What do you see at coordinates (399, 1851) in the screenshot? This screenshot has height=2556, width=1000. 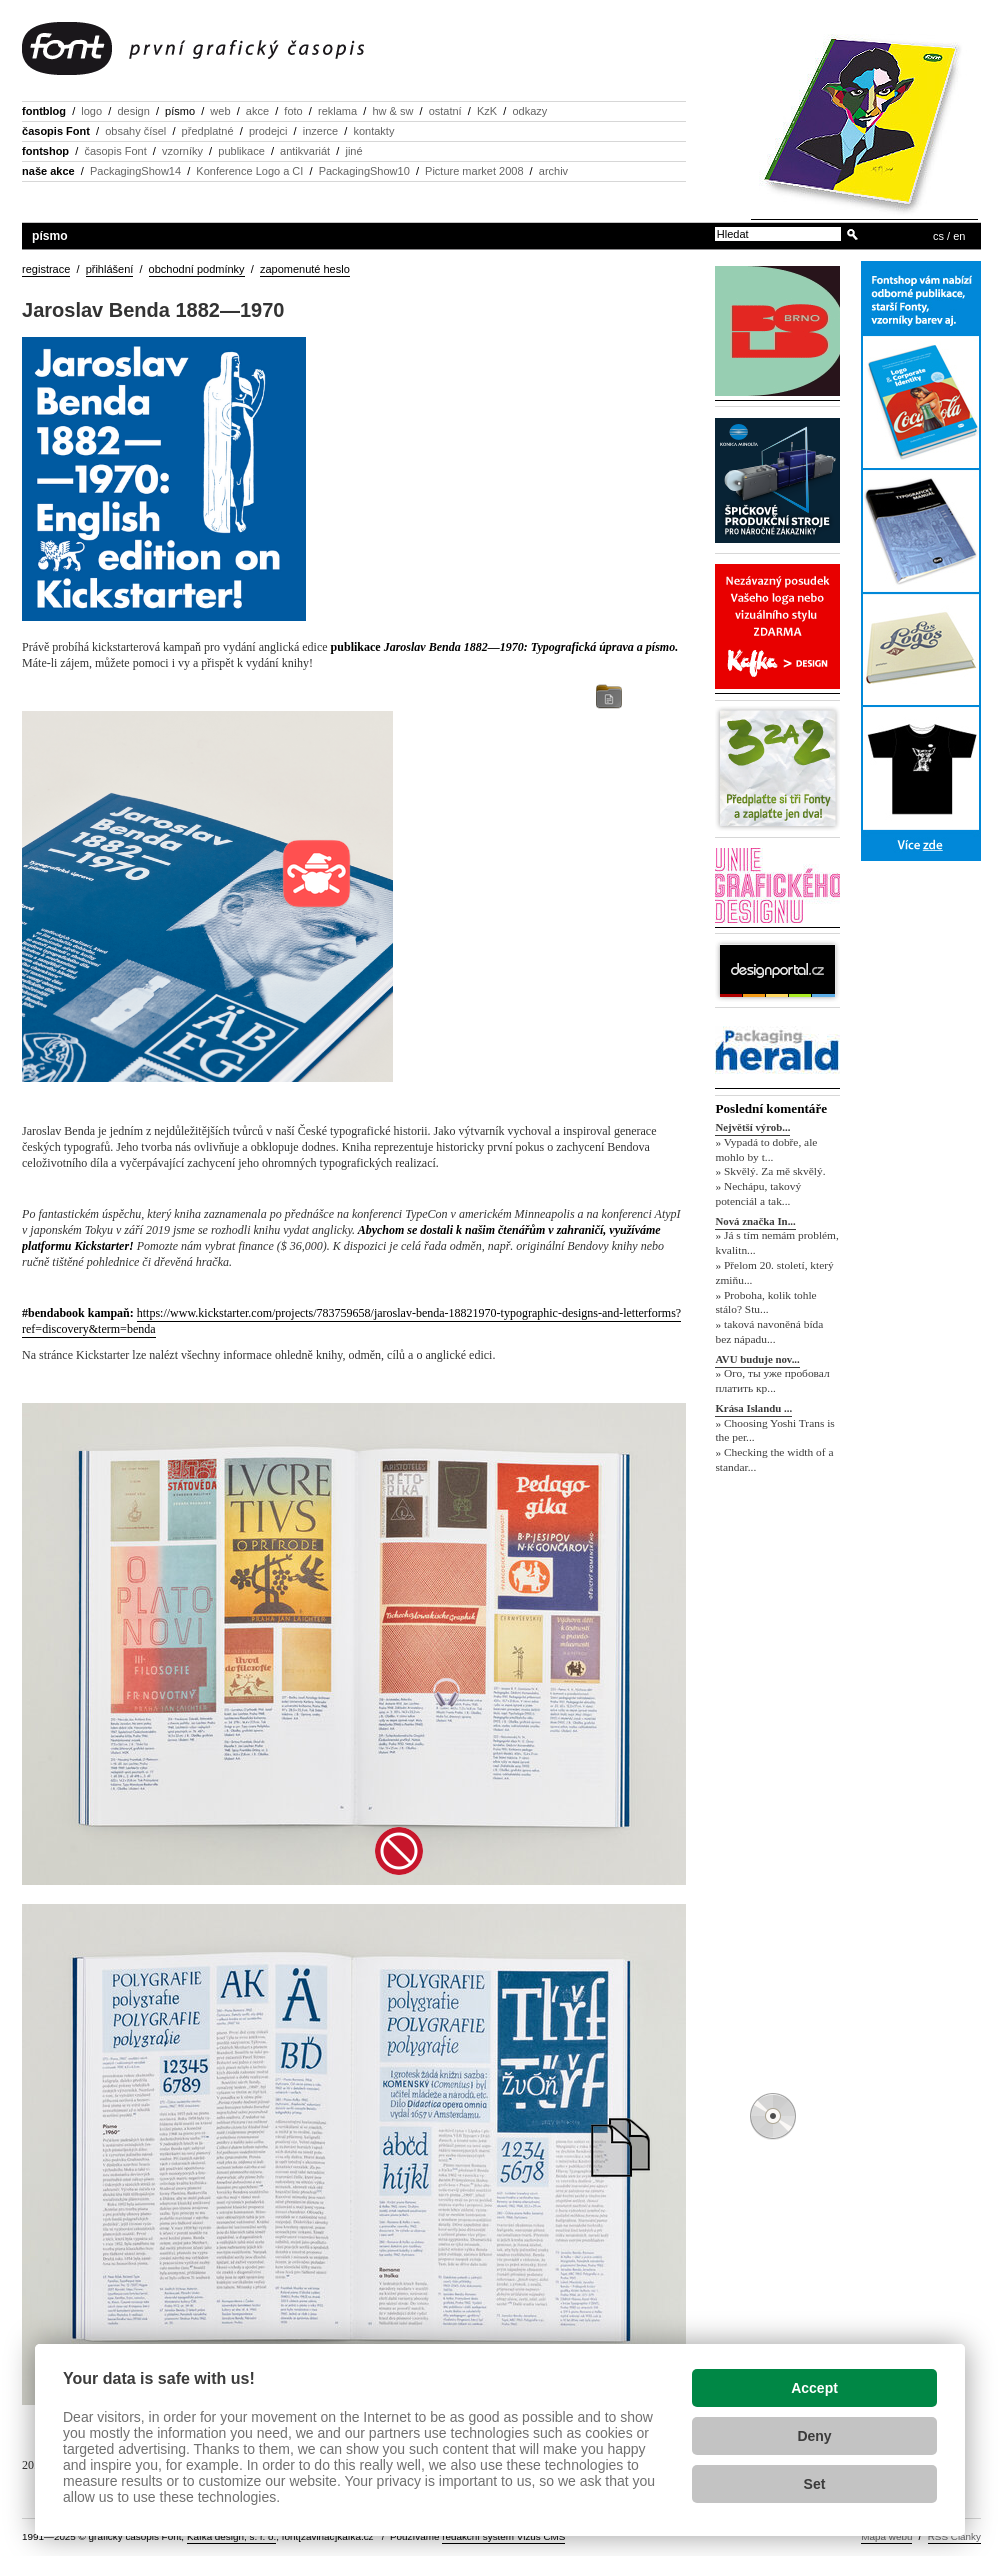 I see `remove or delete a group` at bounding box center [399, 1851].